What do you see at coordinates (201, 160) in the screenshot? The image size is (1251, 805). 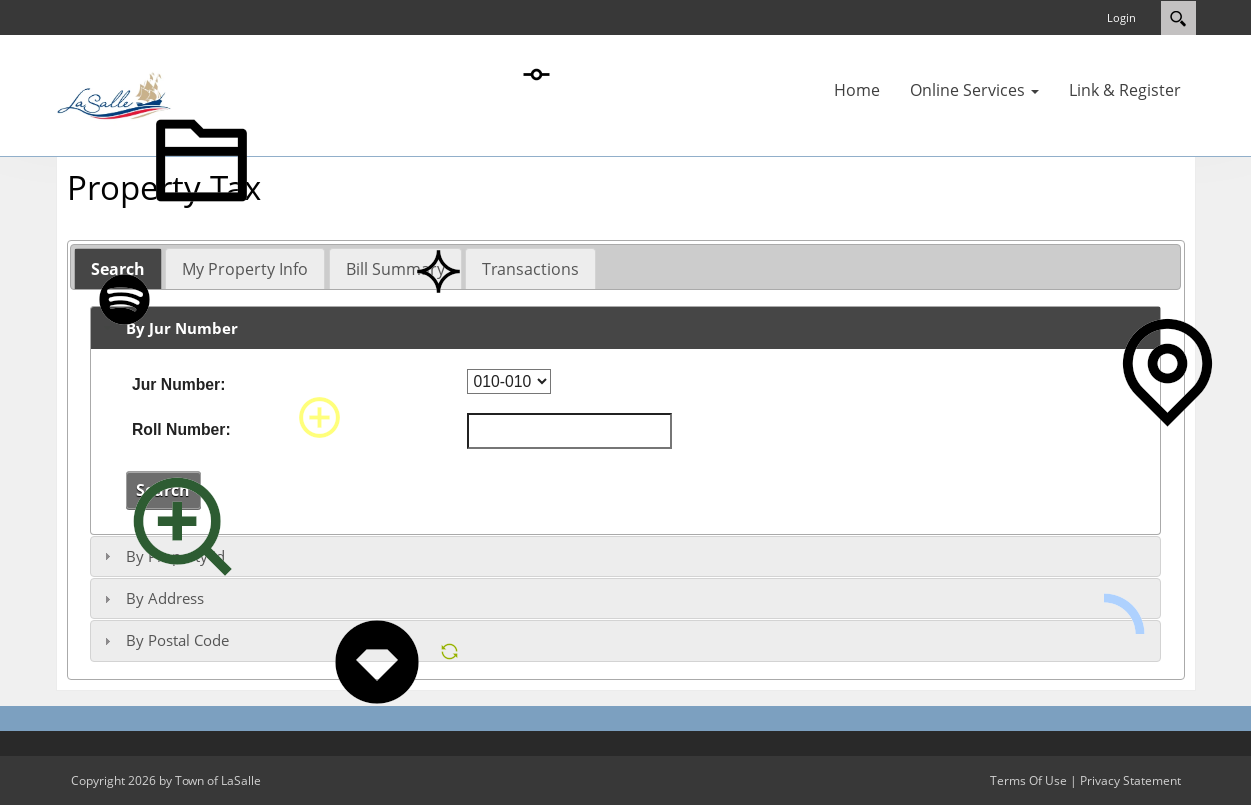 I see `open folder to view files` at bounding box center [201, 160].